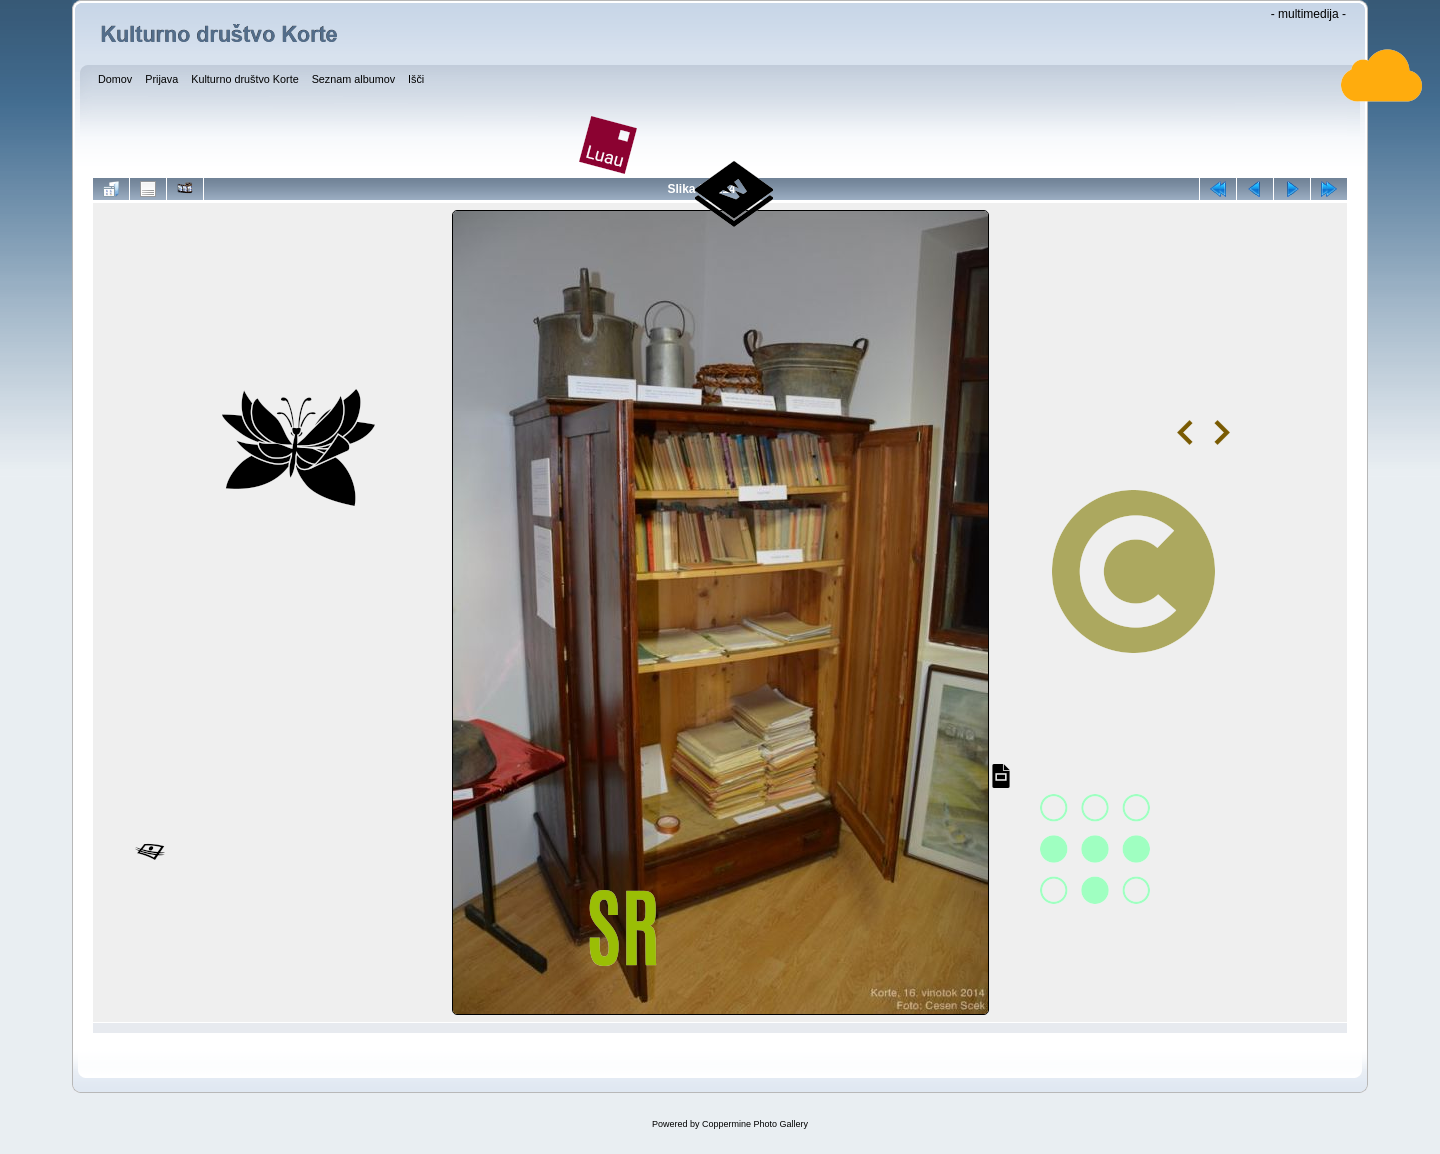 The image size is (1440, 1154). Describe the element at coordinates (608, 145) in the screenshot. I see `luau programming language logo` at that location.